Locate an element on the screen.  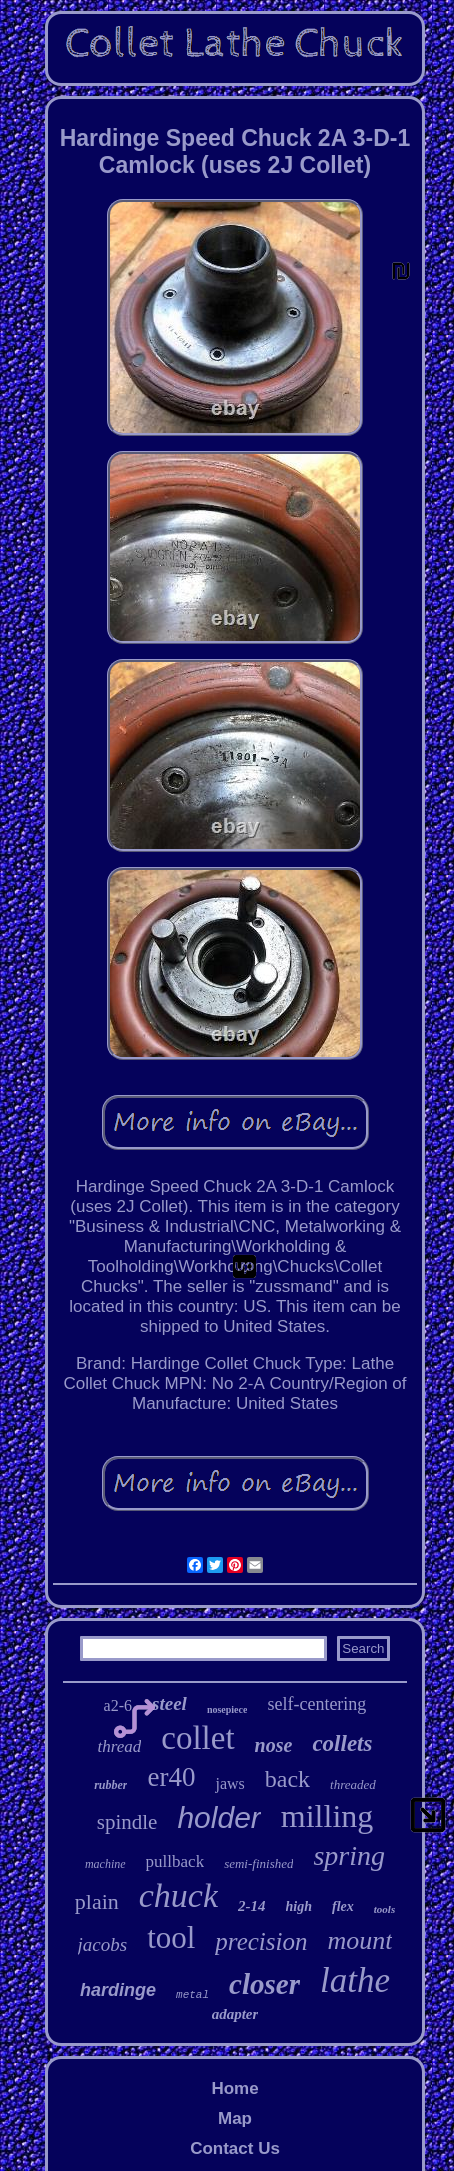
follow a guided path or tutorial is located at coordinates (134, 1717).